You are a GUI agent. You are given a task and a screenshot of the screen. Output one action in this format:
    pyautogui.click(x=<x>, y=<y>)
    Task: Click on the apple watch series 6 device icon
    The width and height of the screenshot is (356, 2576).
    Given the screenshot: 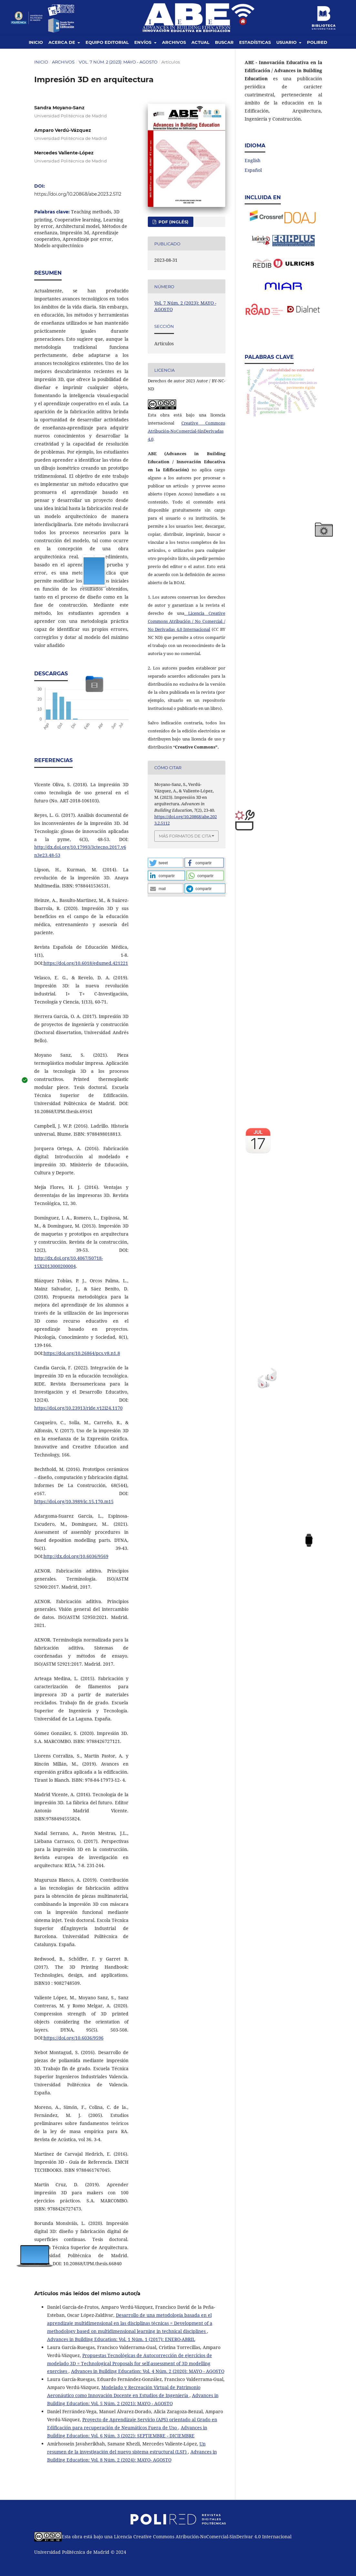 What is the action you would take?
    pyautogui.click(x=309, y=1540)
    